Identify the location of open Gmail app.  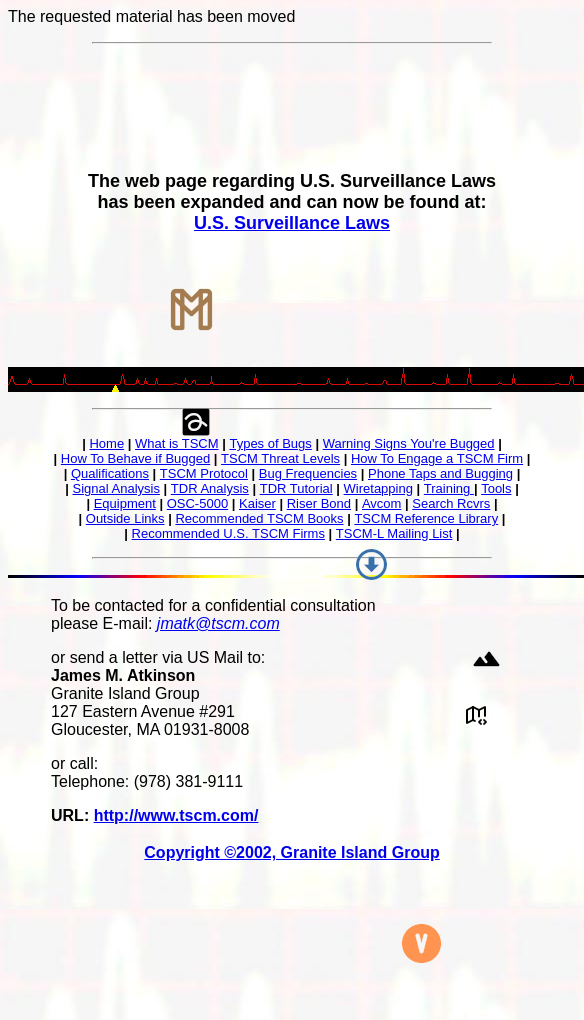
(191, 309).